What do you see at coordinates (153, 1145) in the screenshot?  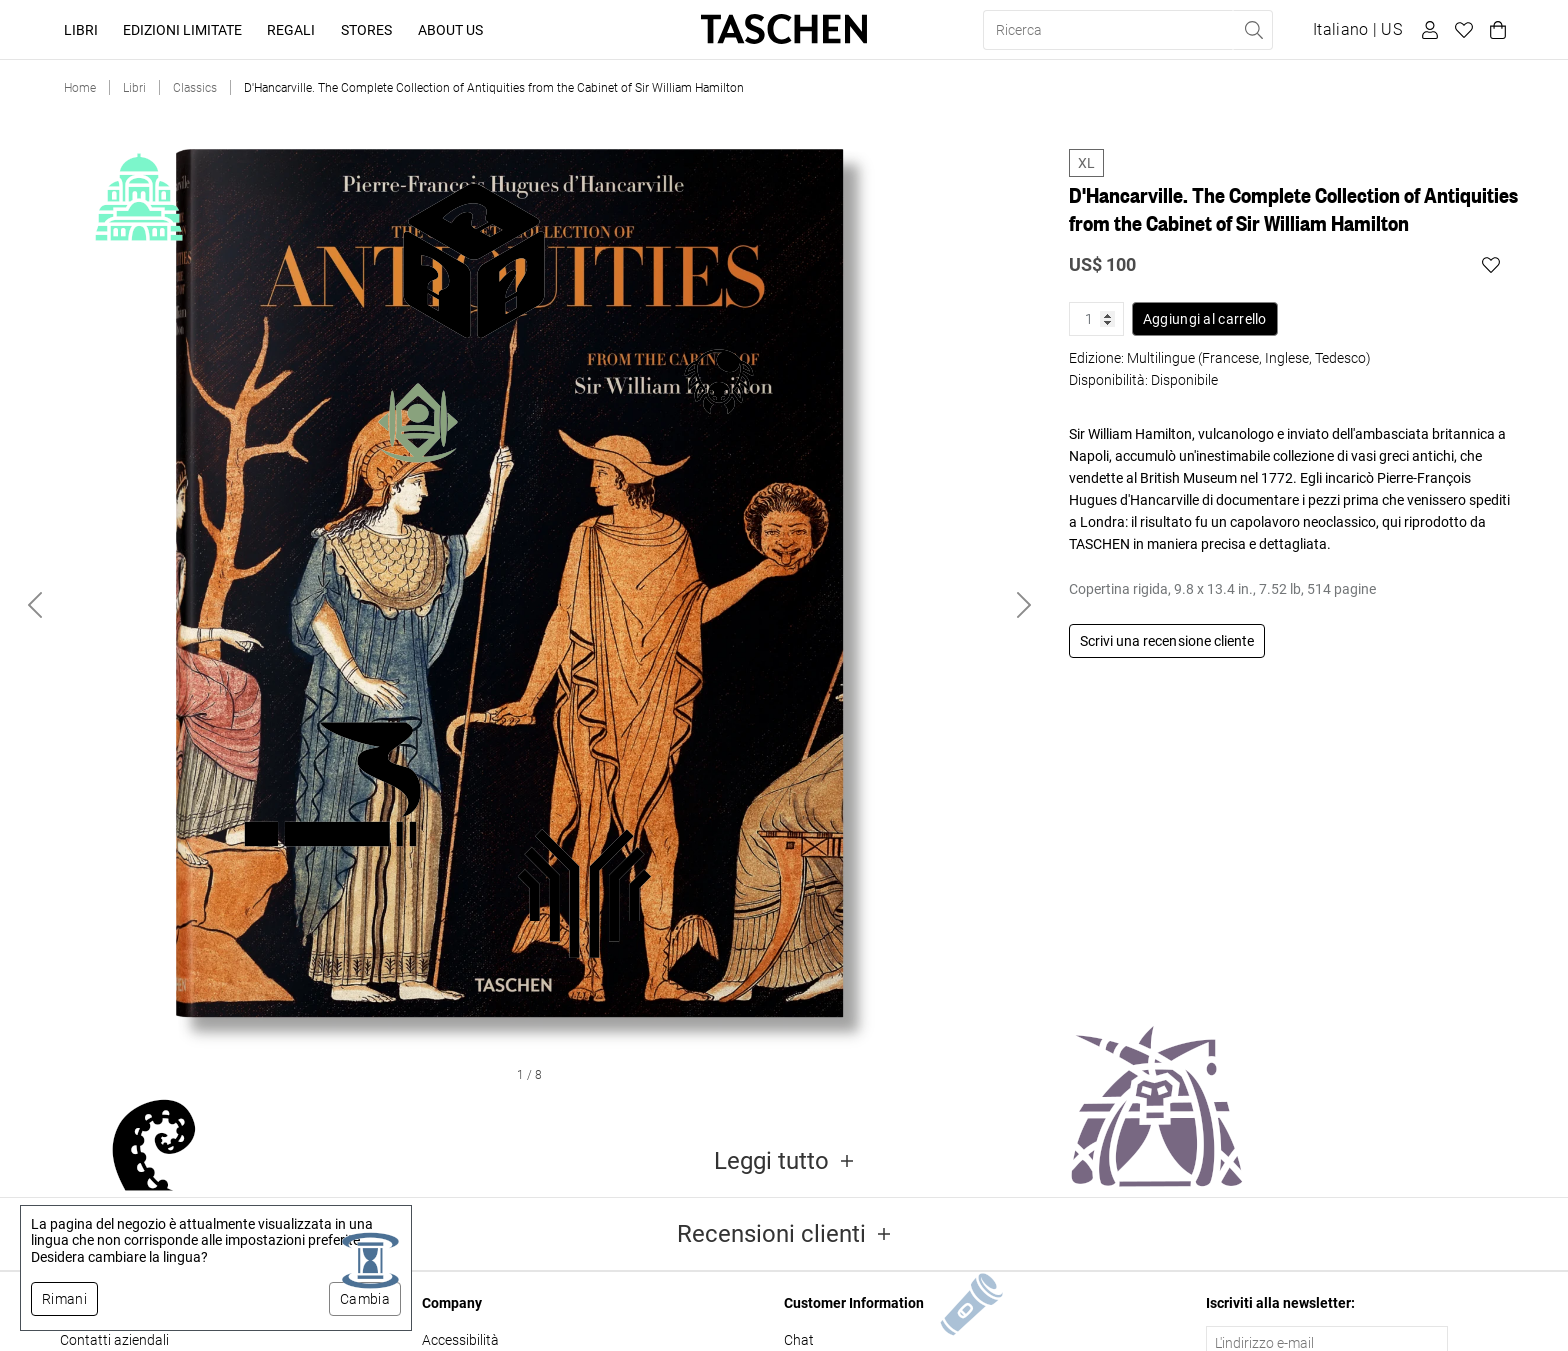 I see `indicates a sea creature or ocean-themed game element` at bounding box center [153, 1145].